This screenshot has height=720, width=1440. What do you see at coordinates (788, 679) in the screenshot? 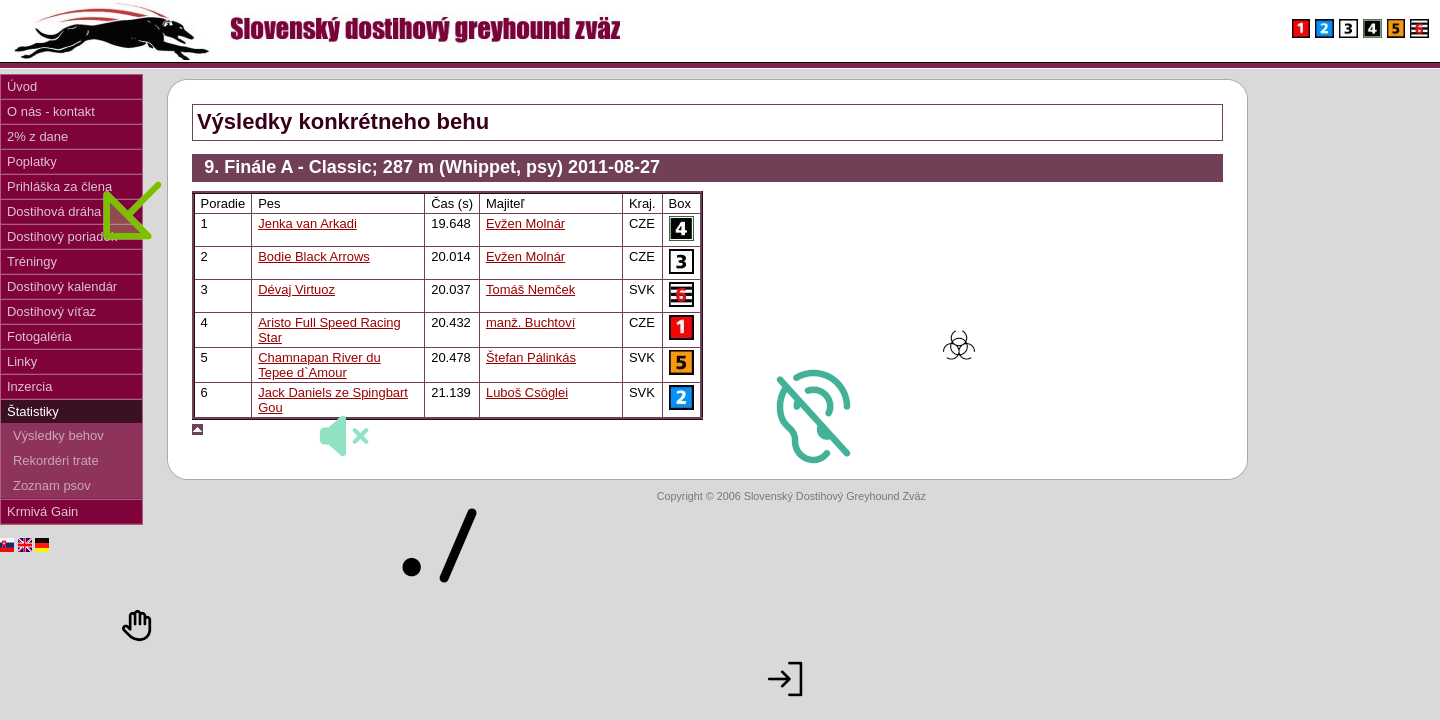
I see `sign in to your account` at bounding box center [788, 679].